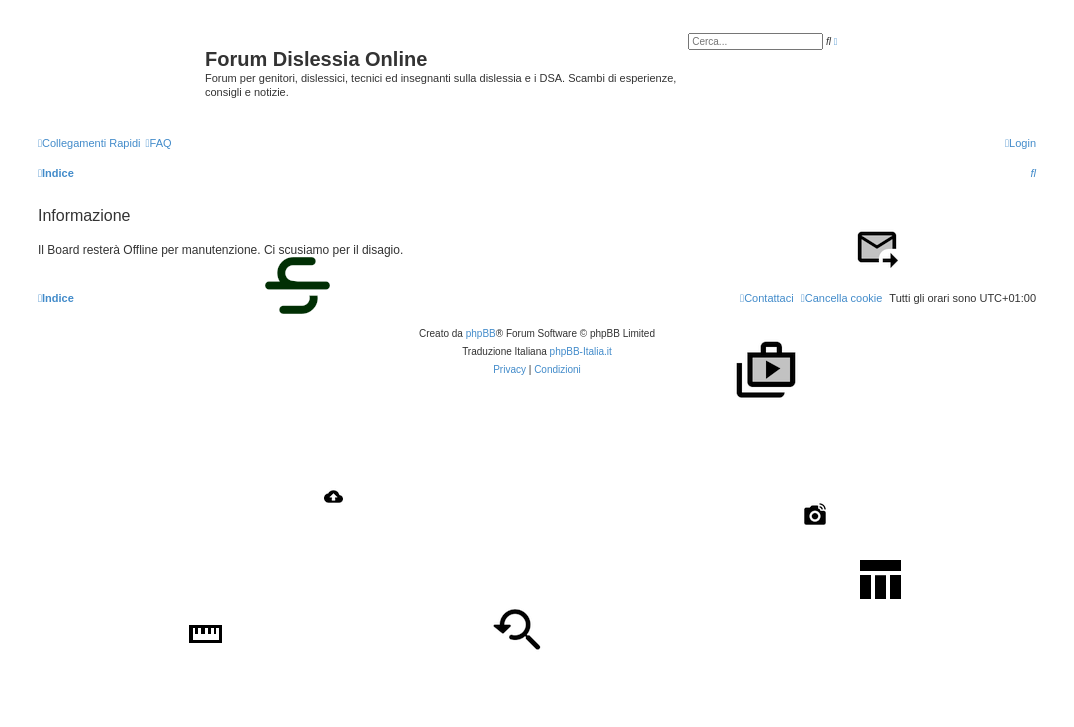 The image size is (1074, 727). What do you see at coordinates (297, 285) in the screenshot?
I see `apply strikethrough formatting to selected text` at bounding box center [297, 285].